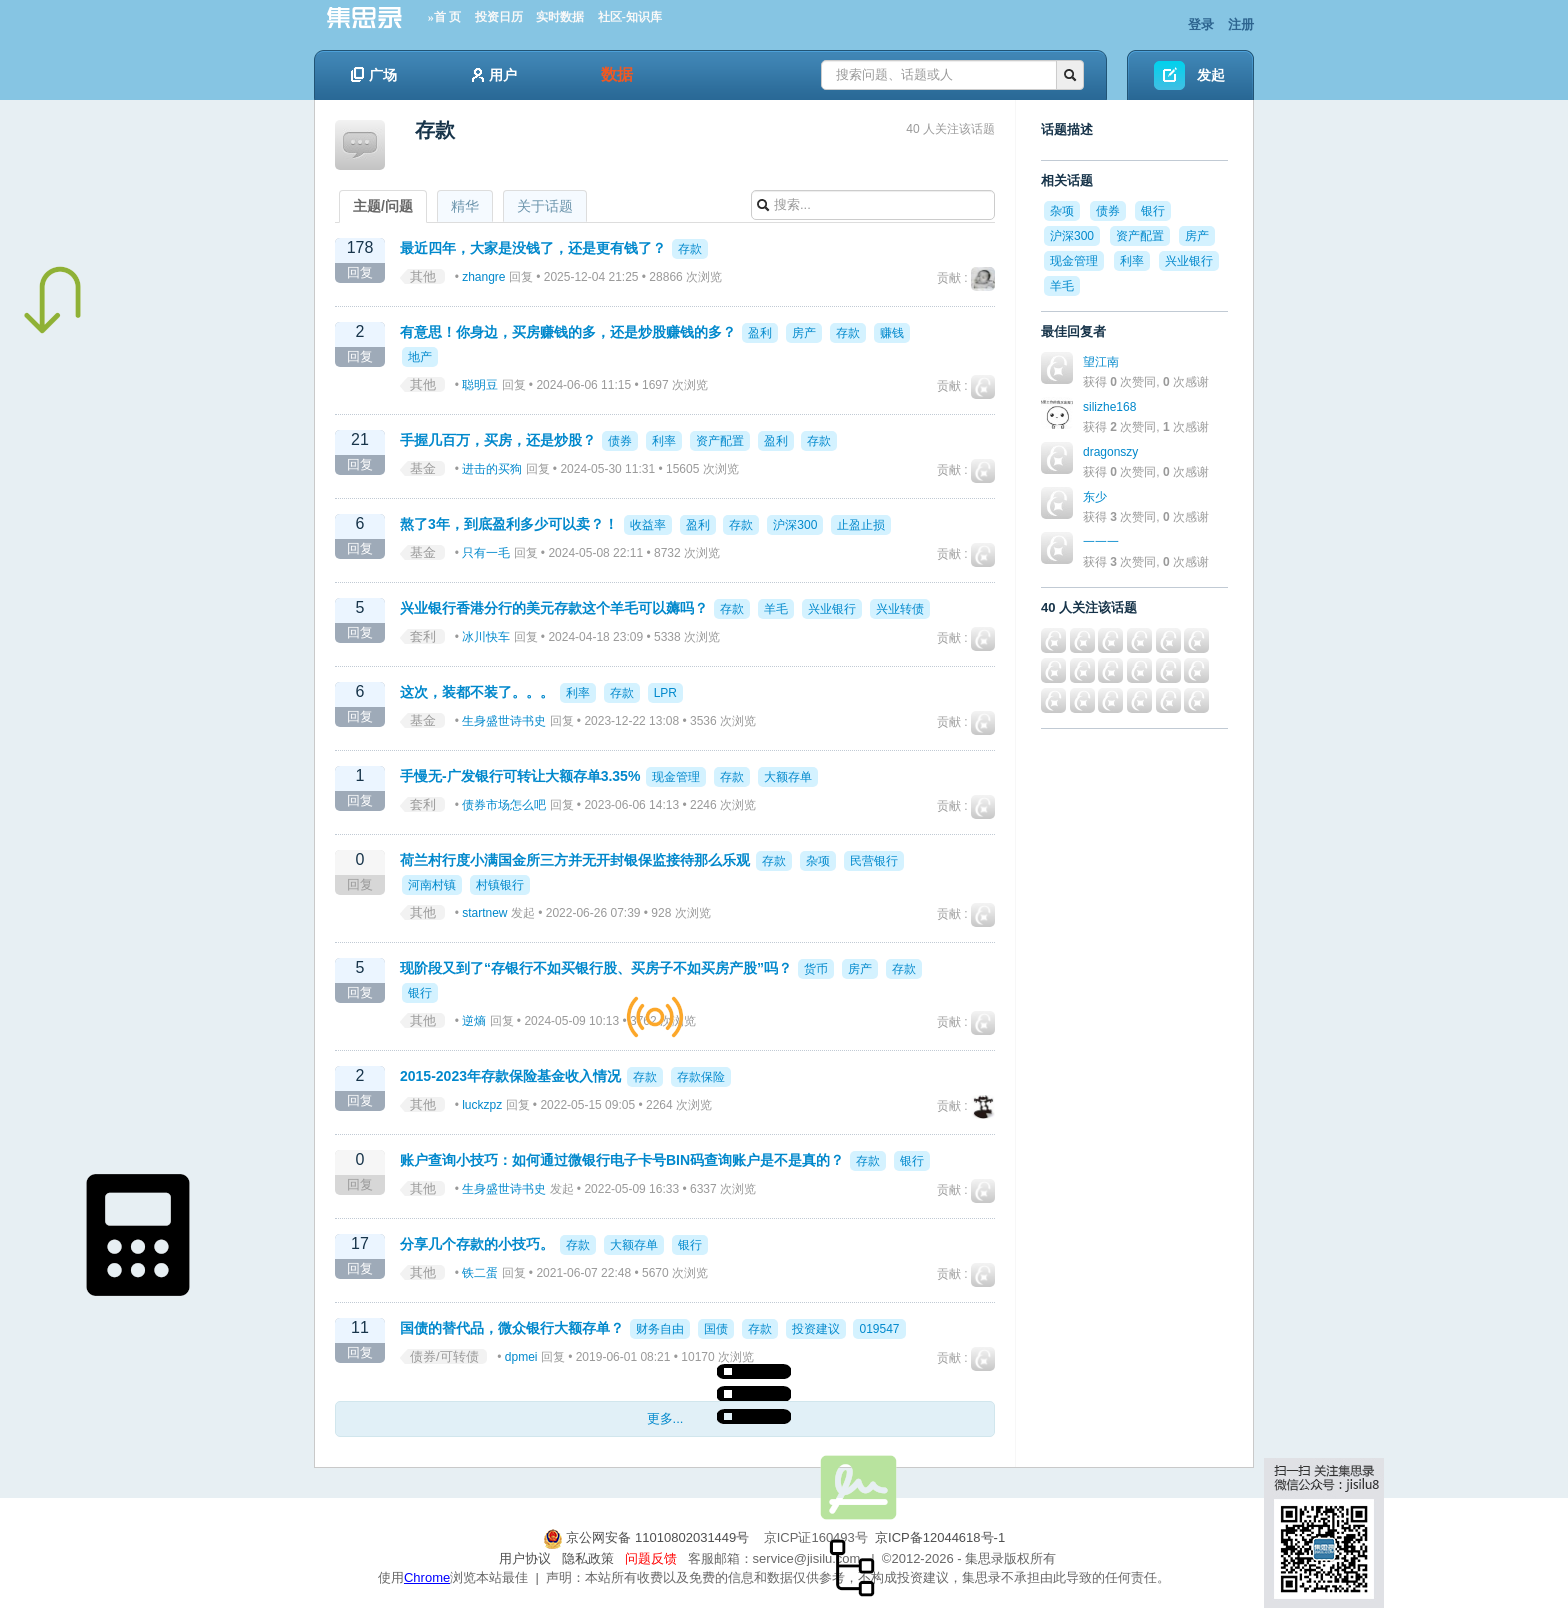  What do you see at coordinates (858, 1487) in the screenshot?
I see `add your signature to a document` at bounding box center [858, 1487].